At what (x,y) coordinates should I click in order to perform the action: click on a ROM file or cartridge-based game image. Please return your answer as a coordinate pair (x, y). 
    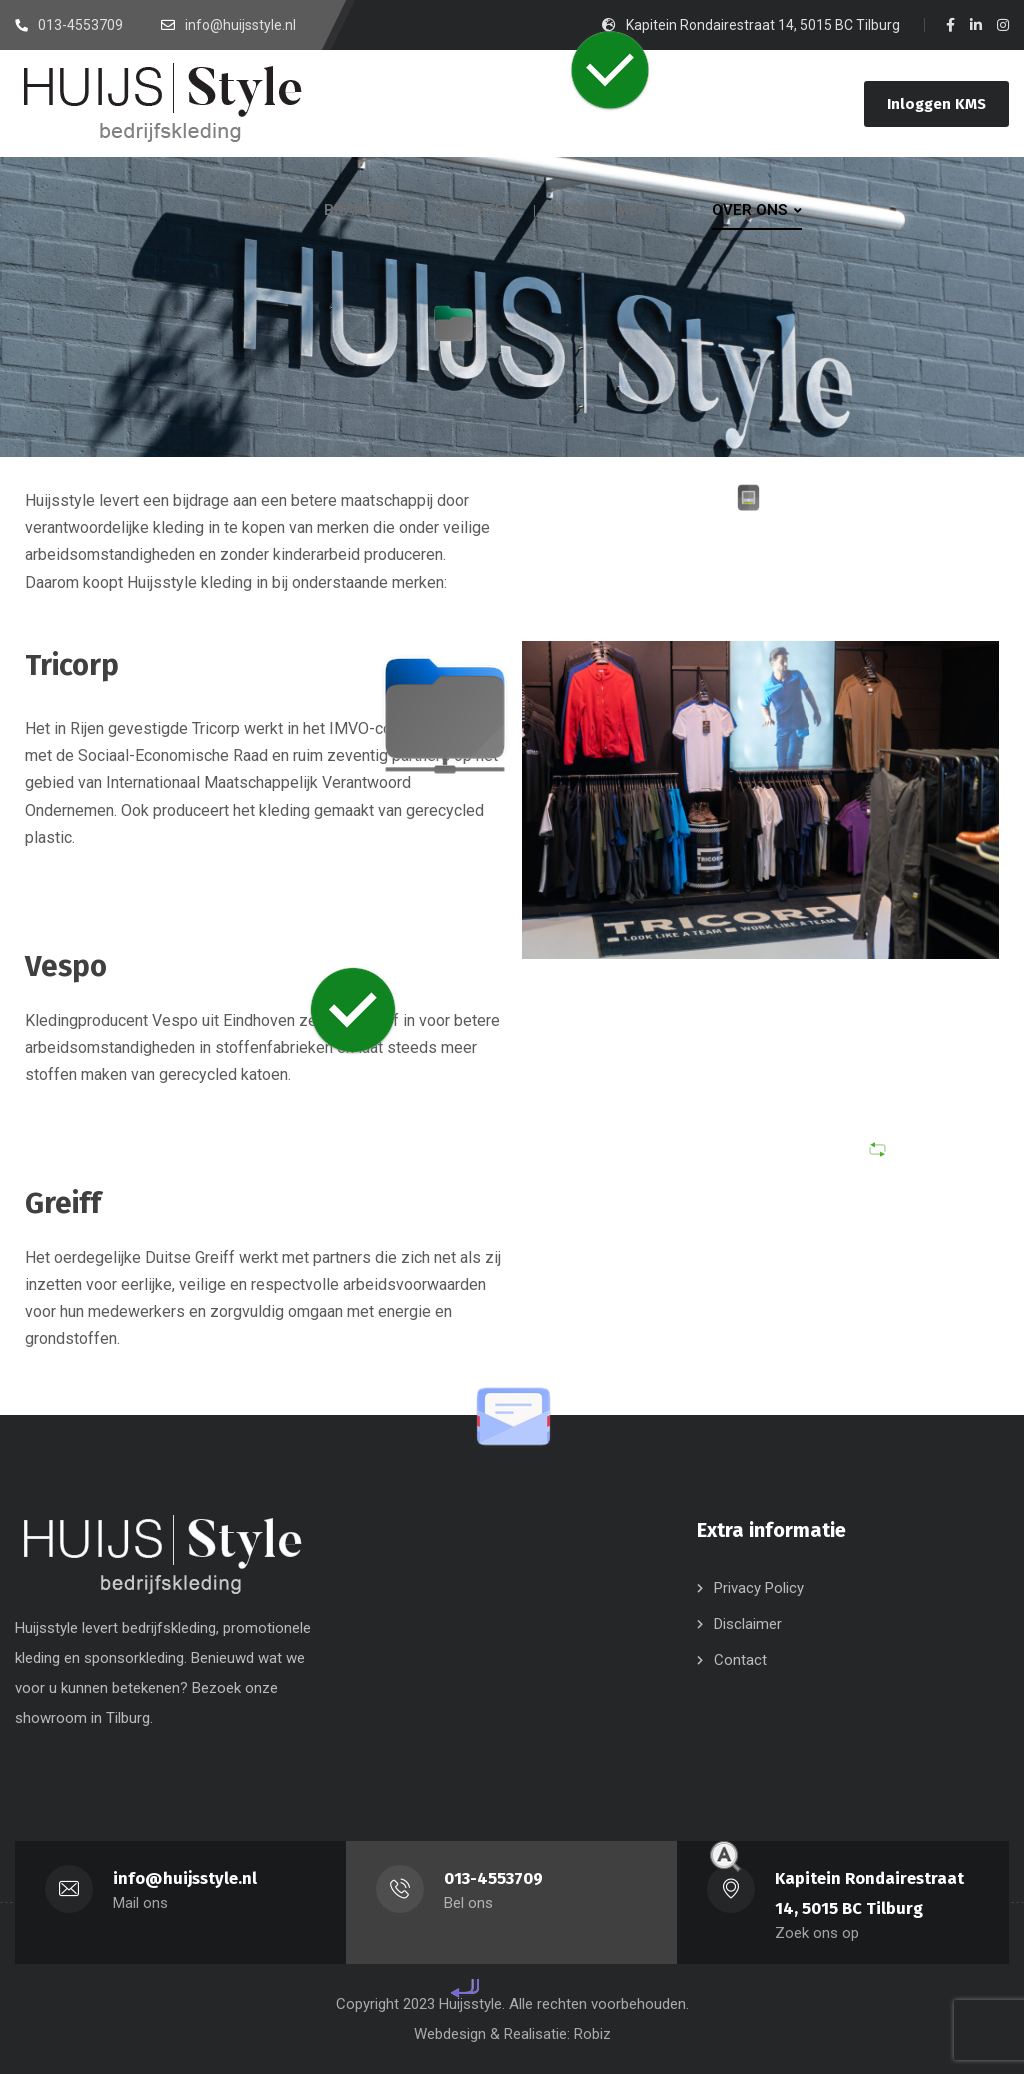
    Looking at the image, I should click on (748, 497).